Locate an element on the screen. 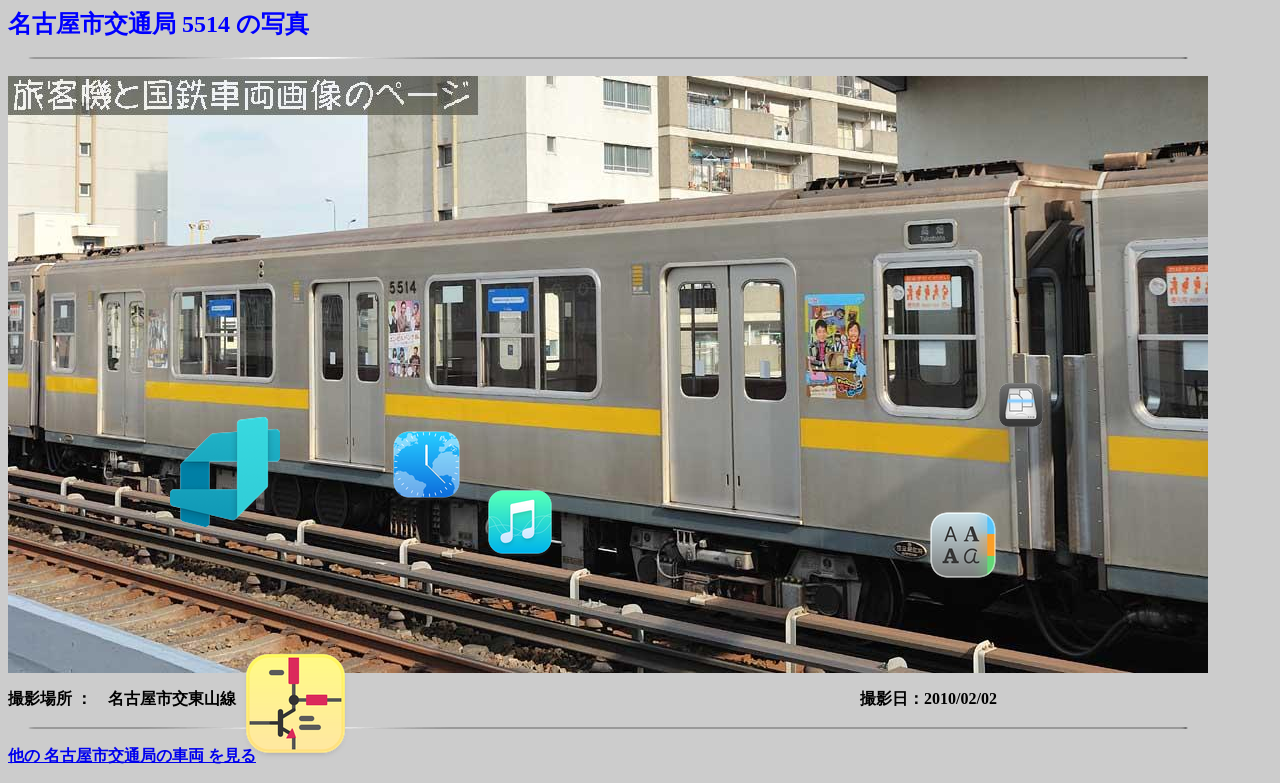 Image resolution: width=1280 pixels, height=783 pixels. open elisa music player is located at coordinates (520, 522).